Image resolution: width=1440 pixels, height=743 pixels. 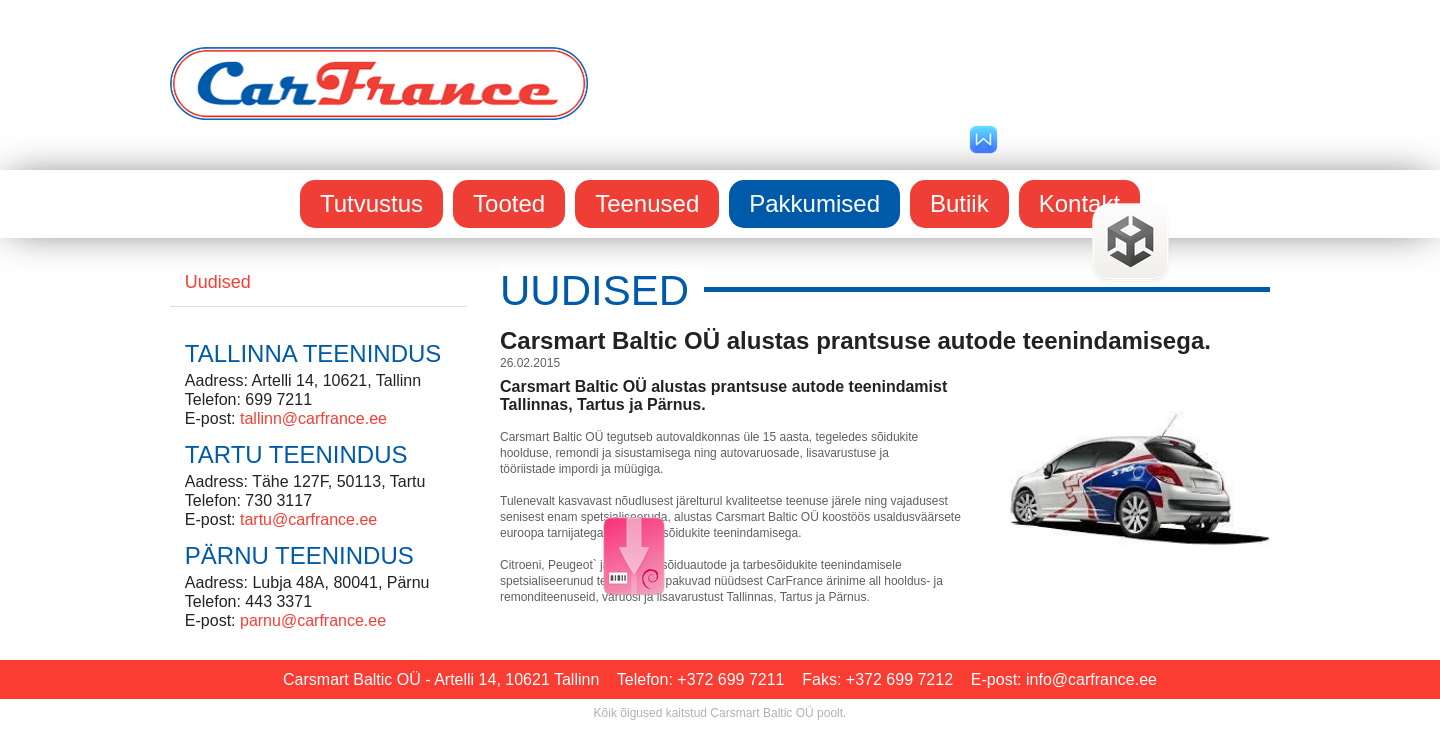 I want to click on open synaptic package manager, so click(x=634, y=556).